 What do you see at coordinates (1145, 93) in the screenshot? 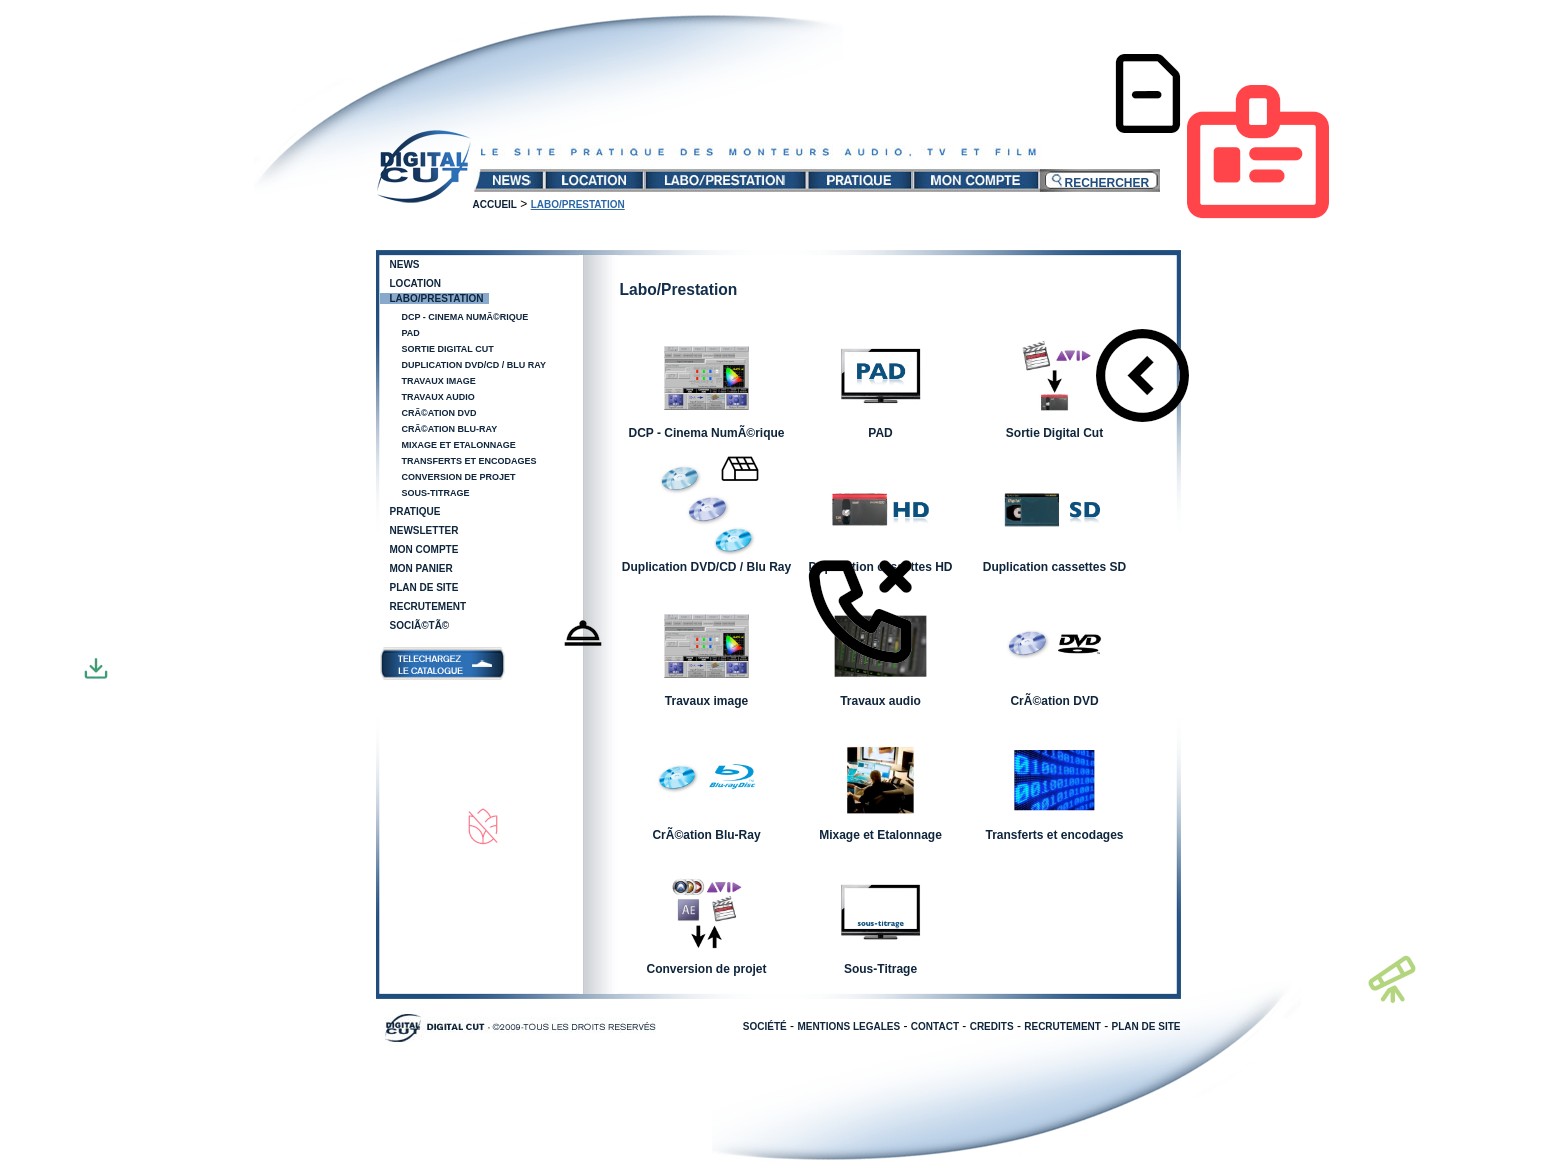
I see `indicates a file has been removed or deleted` at bounding box center [1145, 93].